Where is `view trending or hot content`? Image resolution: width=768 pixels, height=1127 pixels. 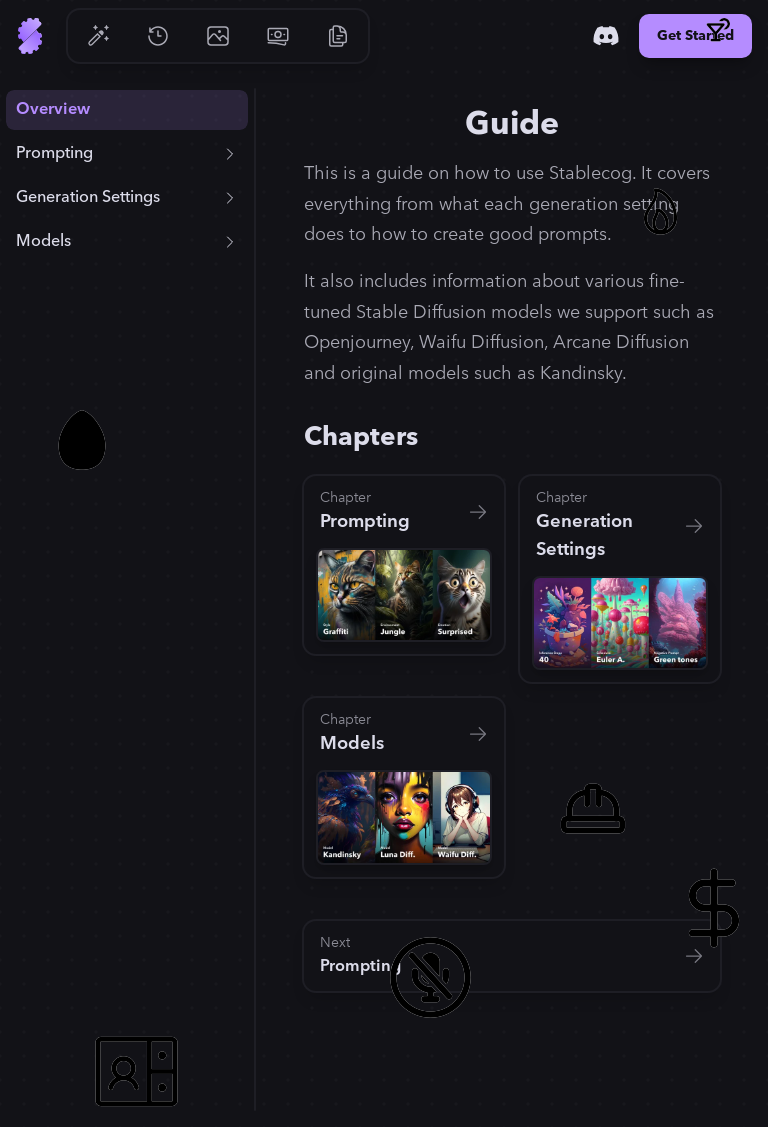 view trending or hot content is located at coordinates (660, 211).